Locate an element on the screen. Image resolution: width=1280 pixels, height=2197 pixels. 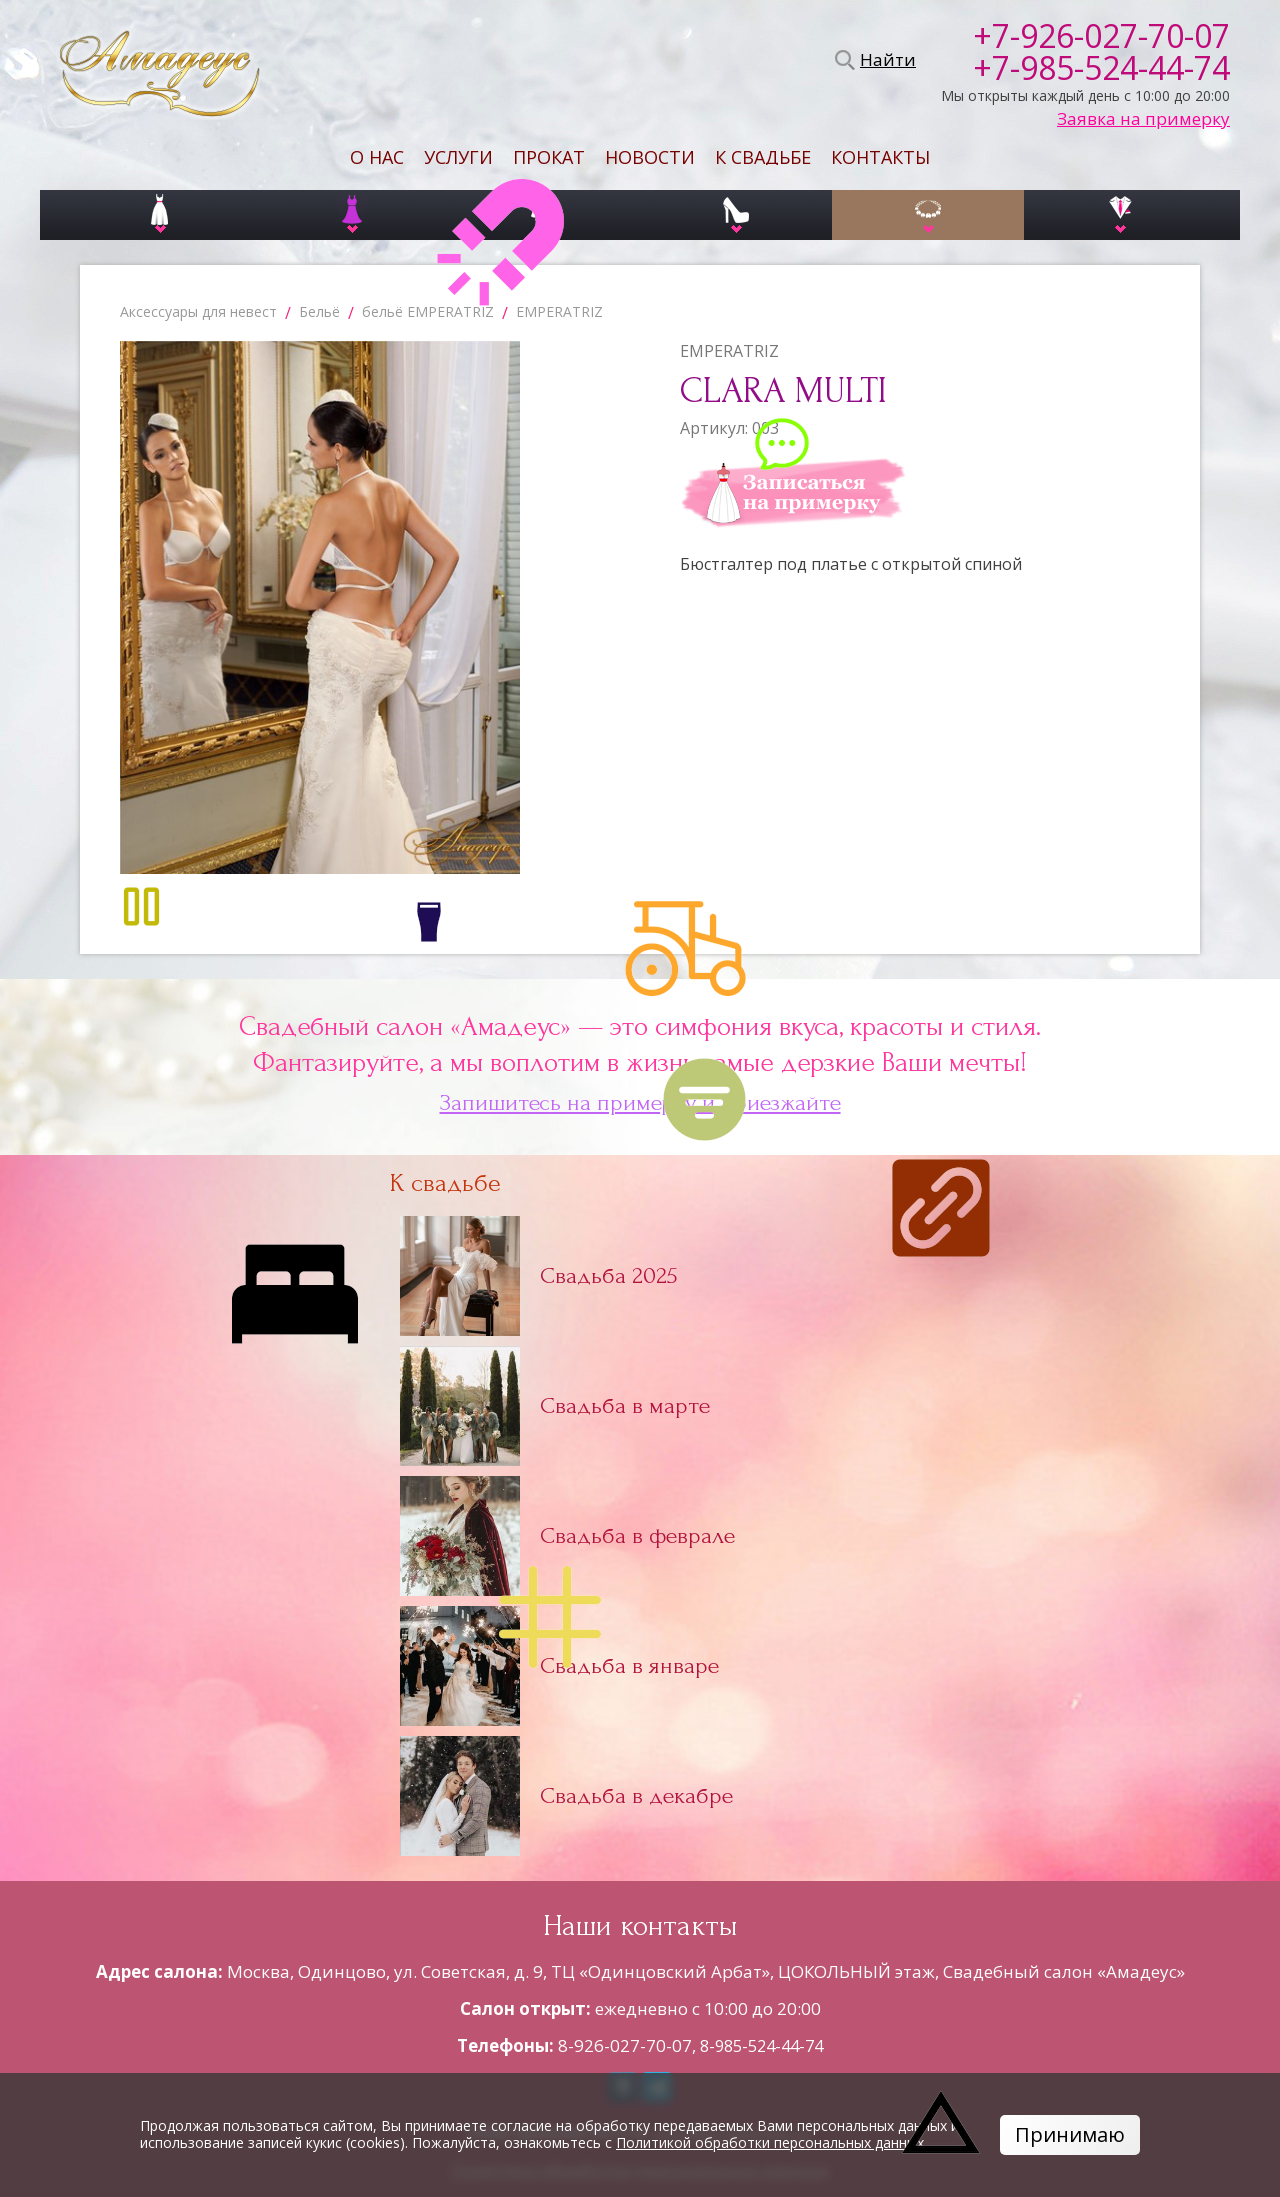
add or view hashtags is located at coordinates (550, 1617).